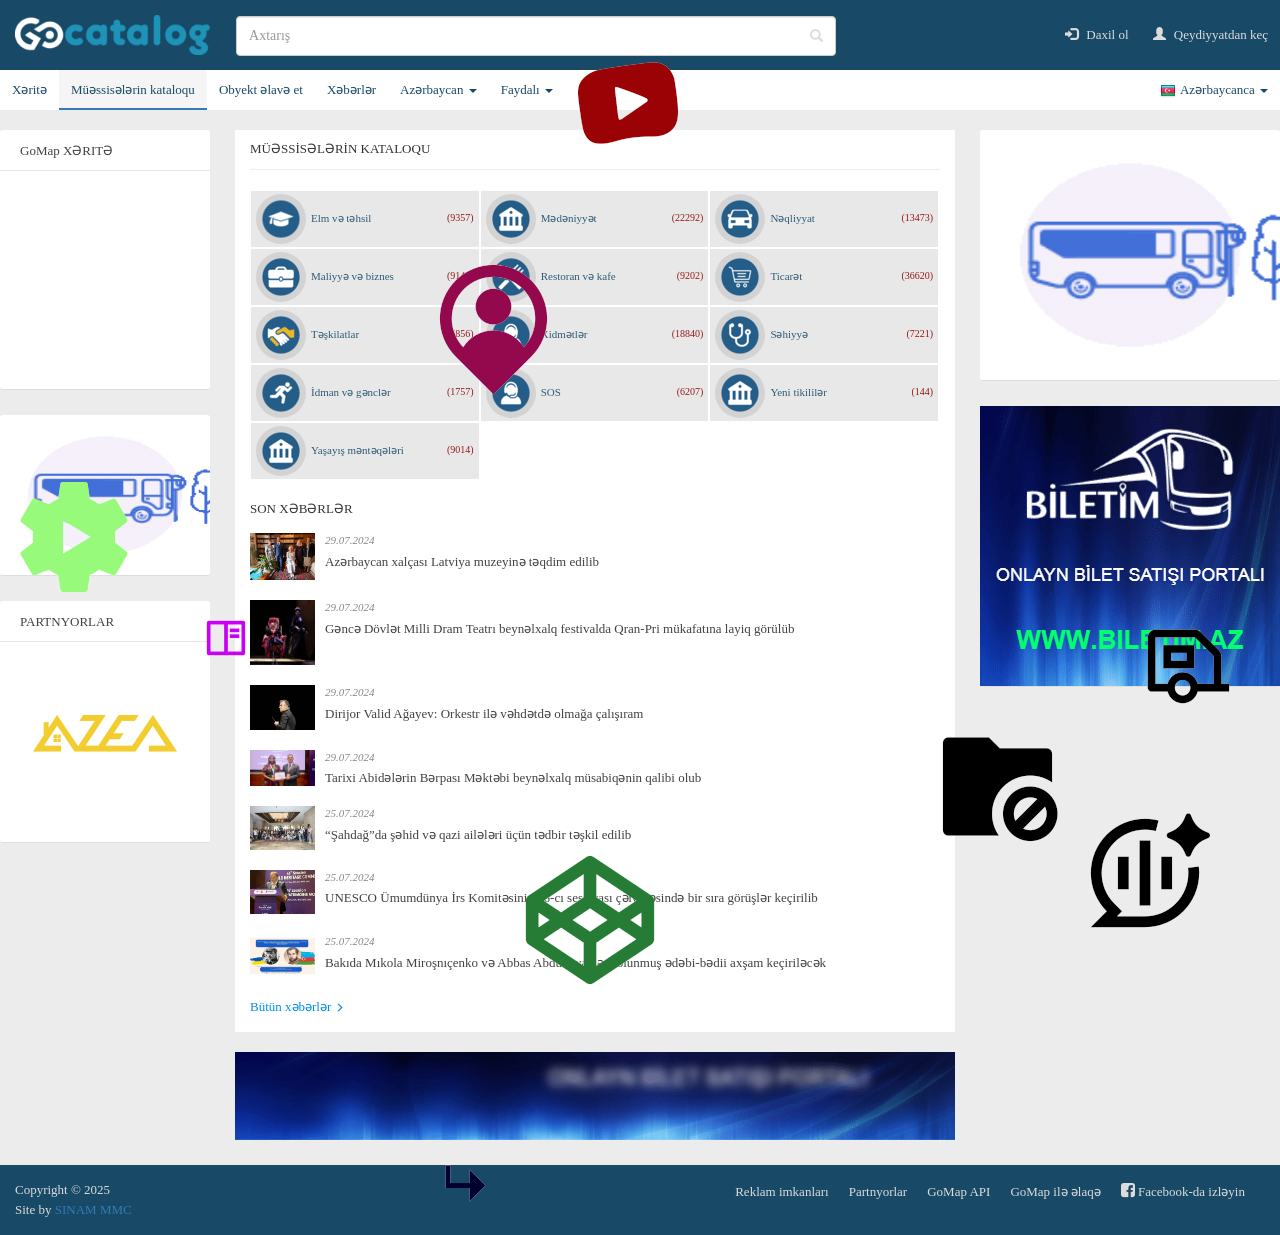  I want to click on view caravan or RV rental options, so click(1186, 664).